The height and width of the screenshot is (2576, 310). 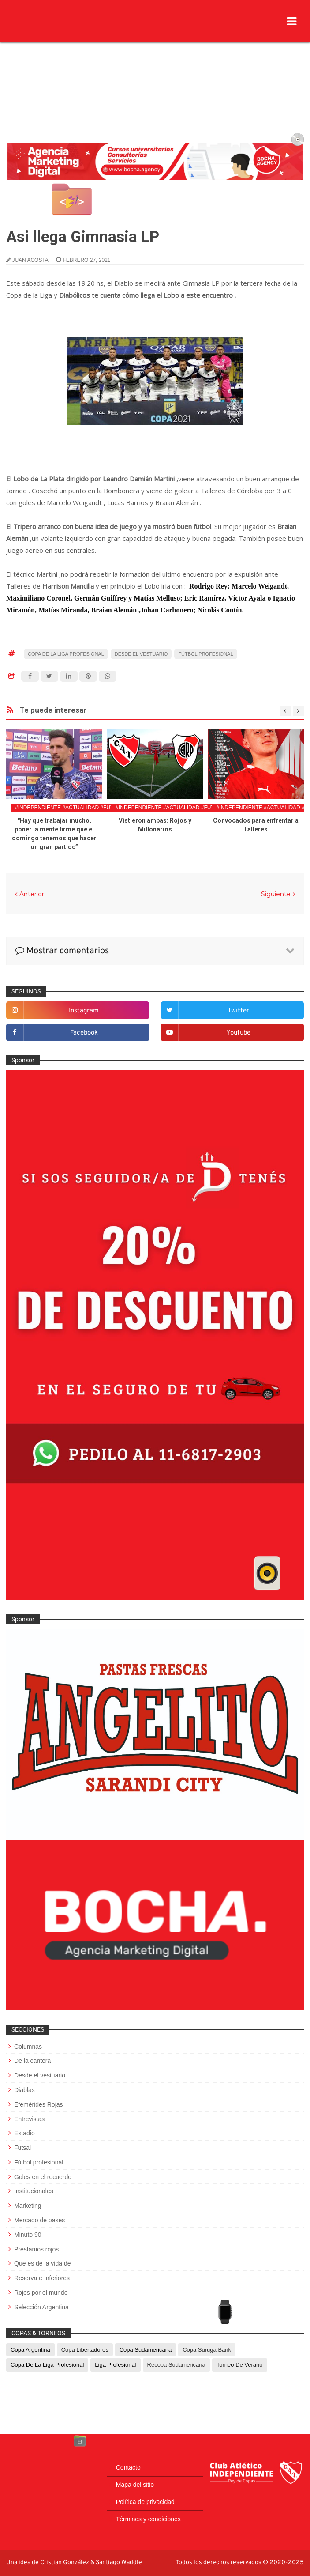 I want to click on open your videos folder, so click(x=80, y=2441).